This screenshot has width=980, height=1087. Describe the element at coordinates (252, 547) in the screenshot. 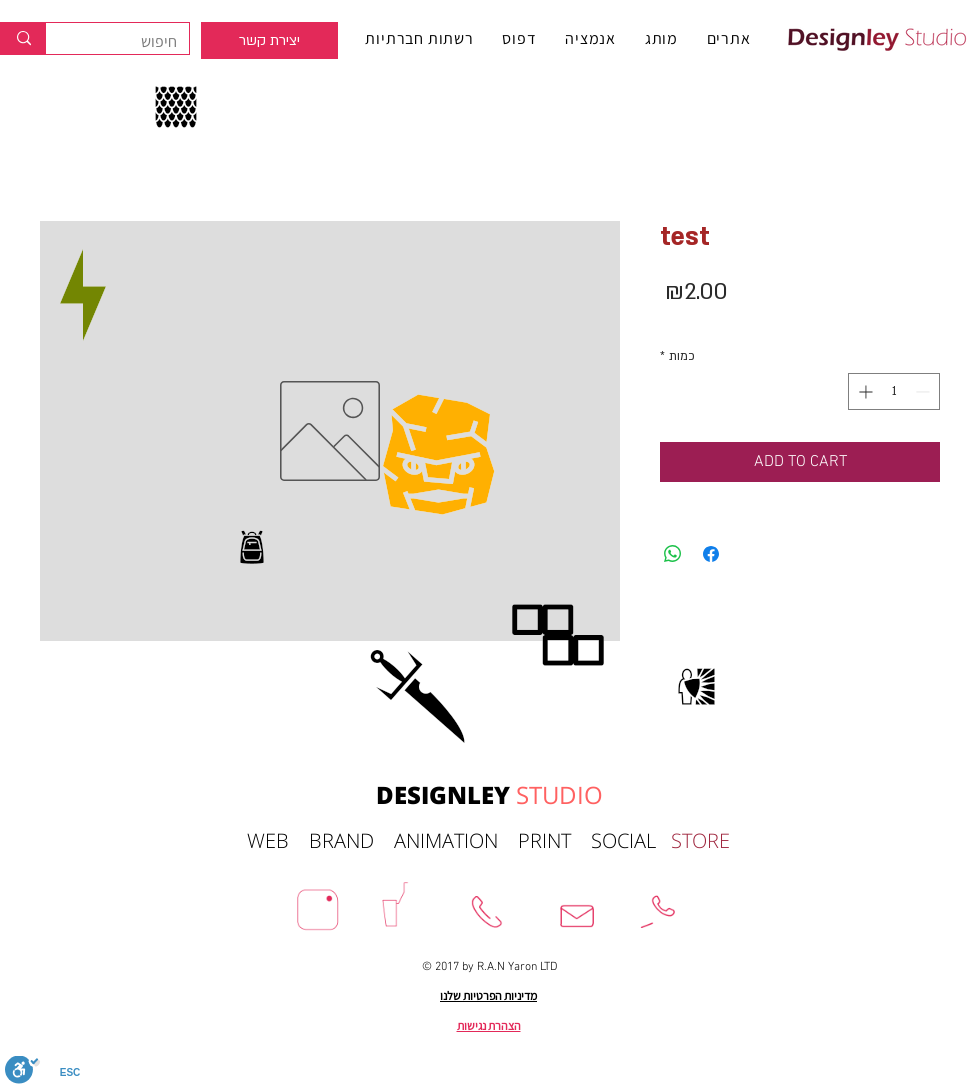

I see `access school or education features` at that location.